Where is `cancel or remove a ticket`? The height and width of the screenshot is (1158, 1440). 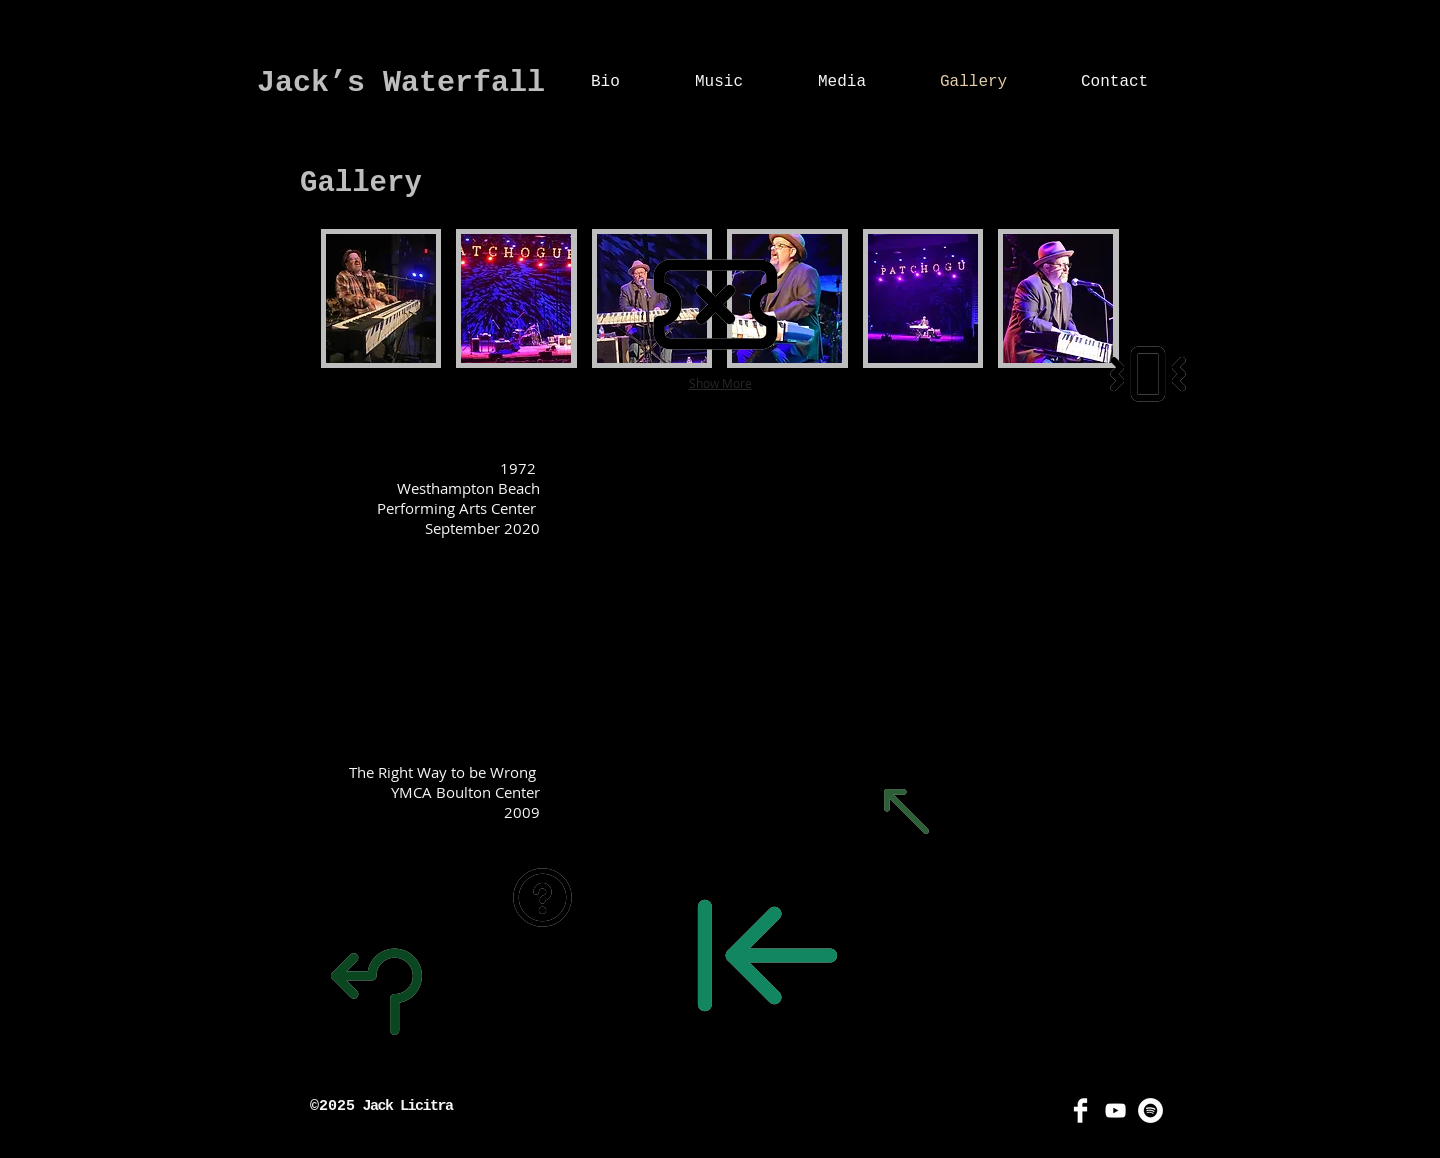
cancel or remove a ticket is located at coordinates (715, 304).